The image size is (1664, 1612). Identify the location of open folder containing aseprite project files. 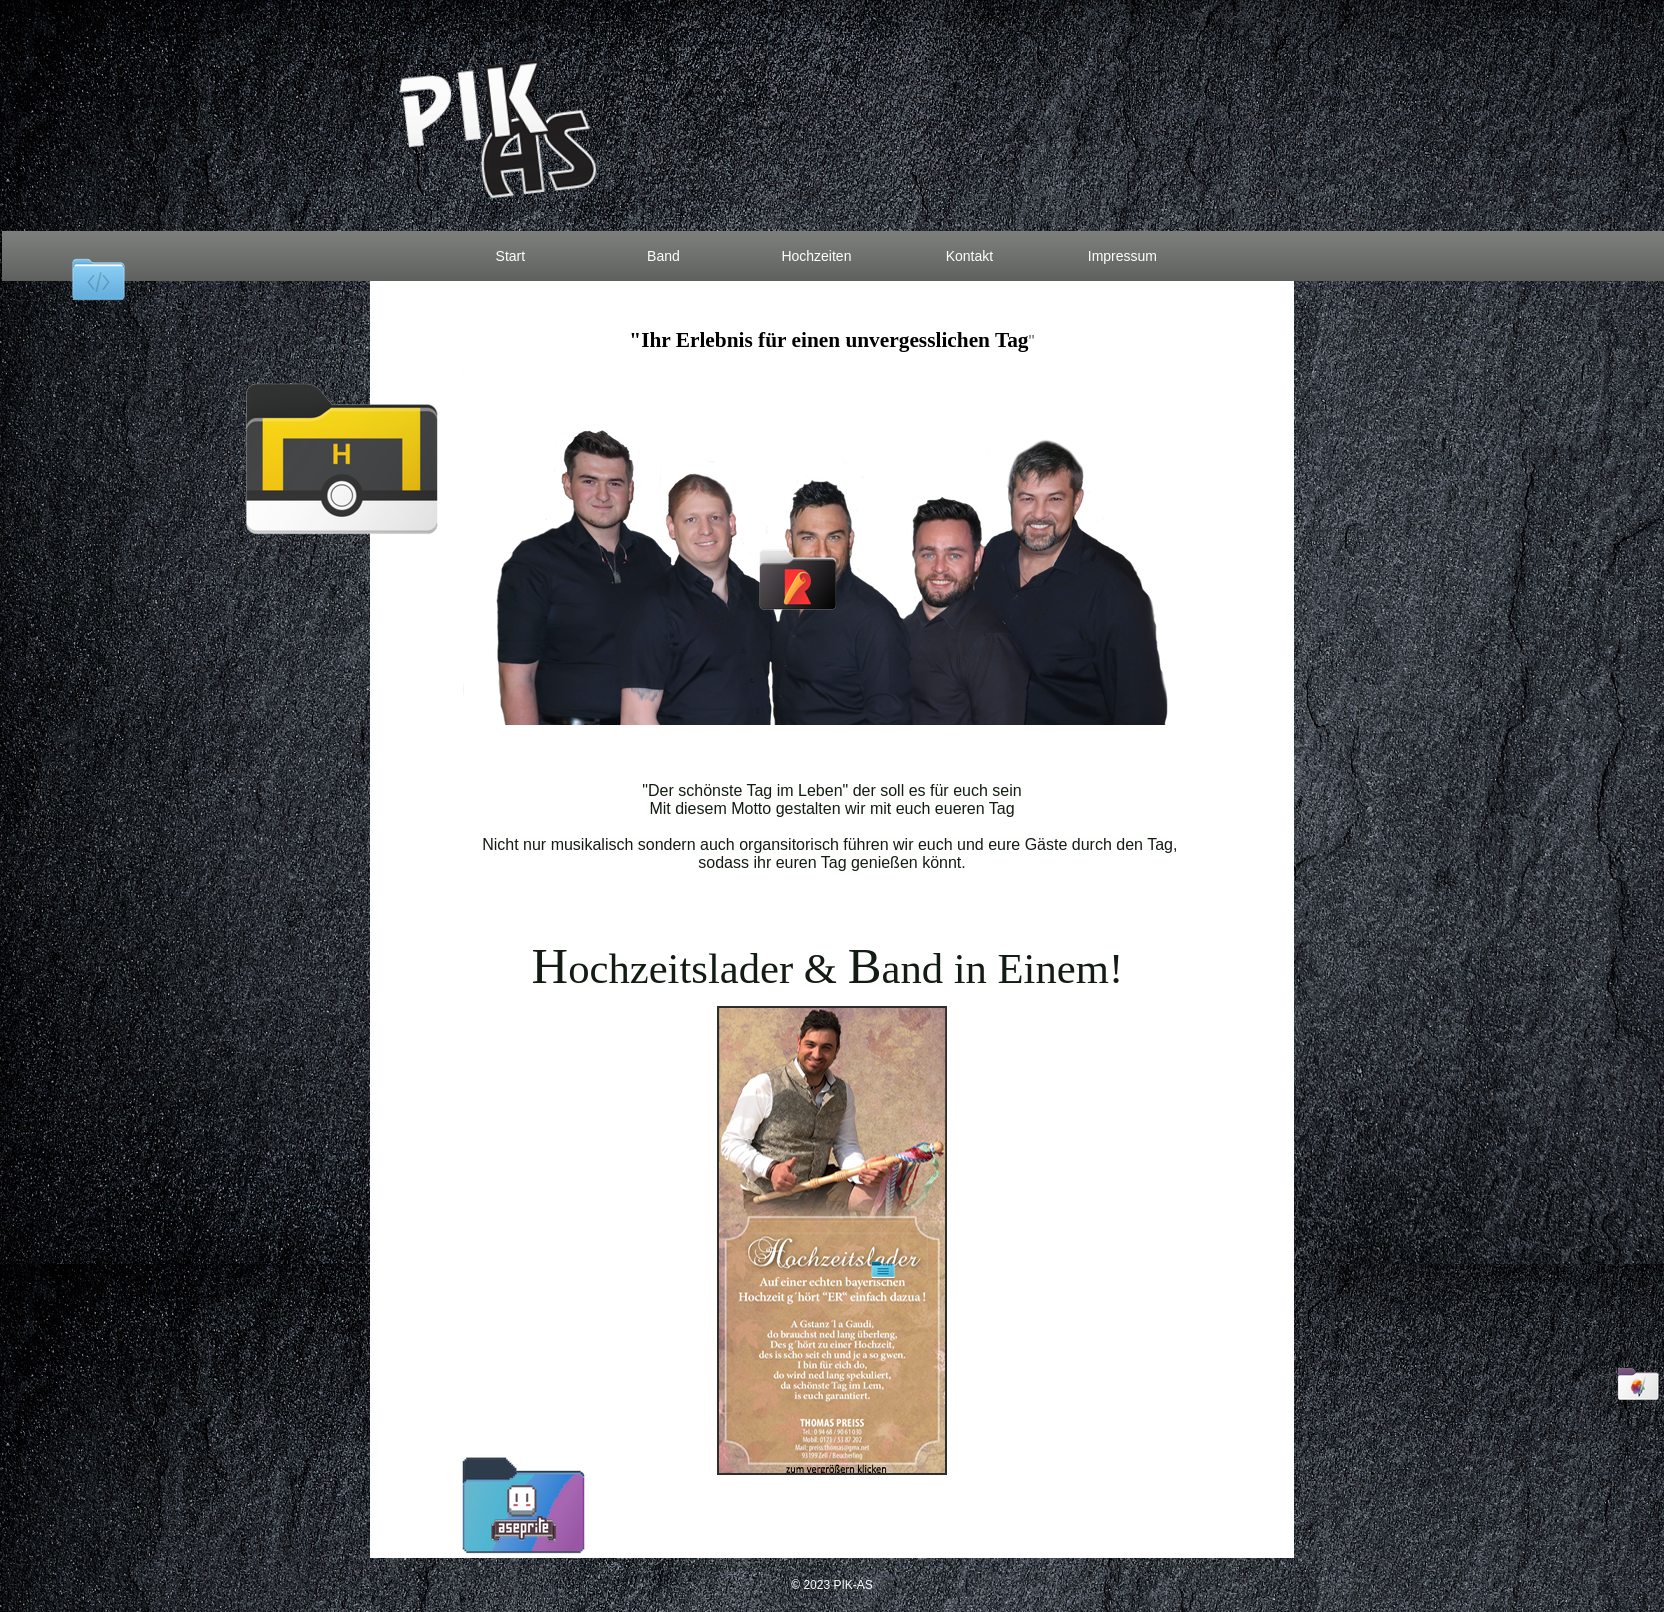
(523, 1508).